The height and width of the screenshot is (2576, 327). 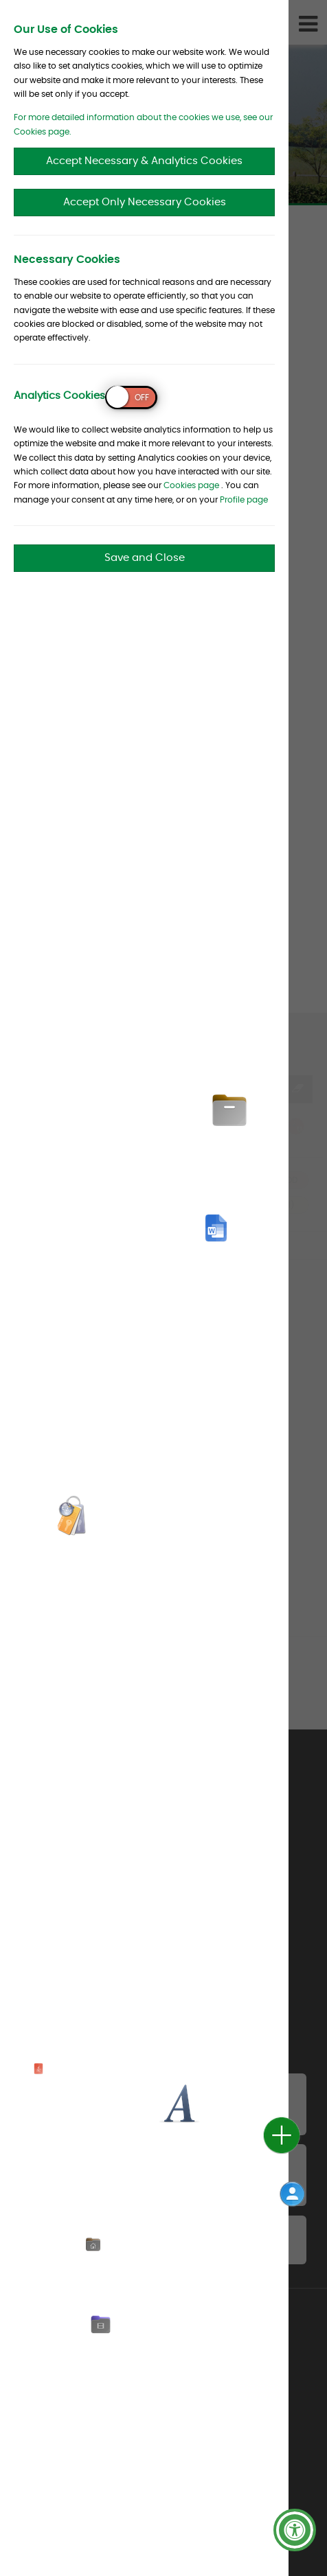 I want to click on access font settings and typography preferences, so click(x=179, y=2102).